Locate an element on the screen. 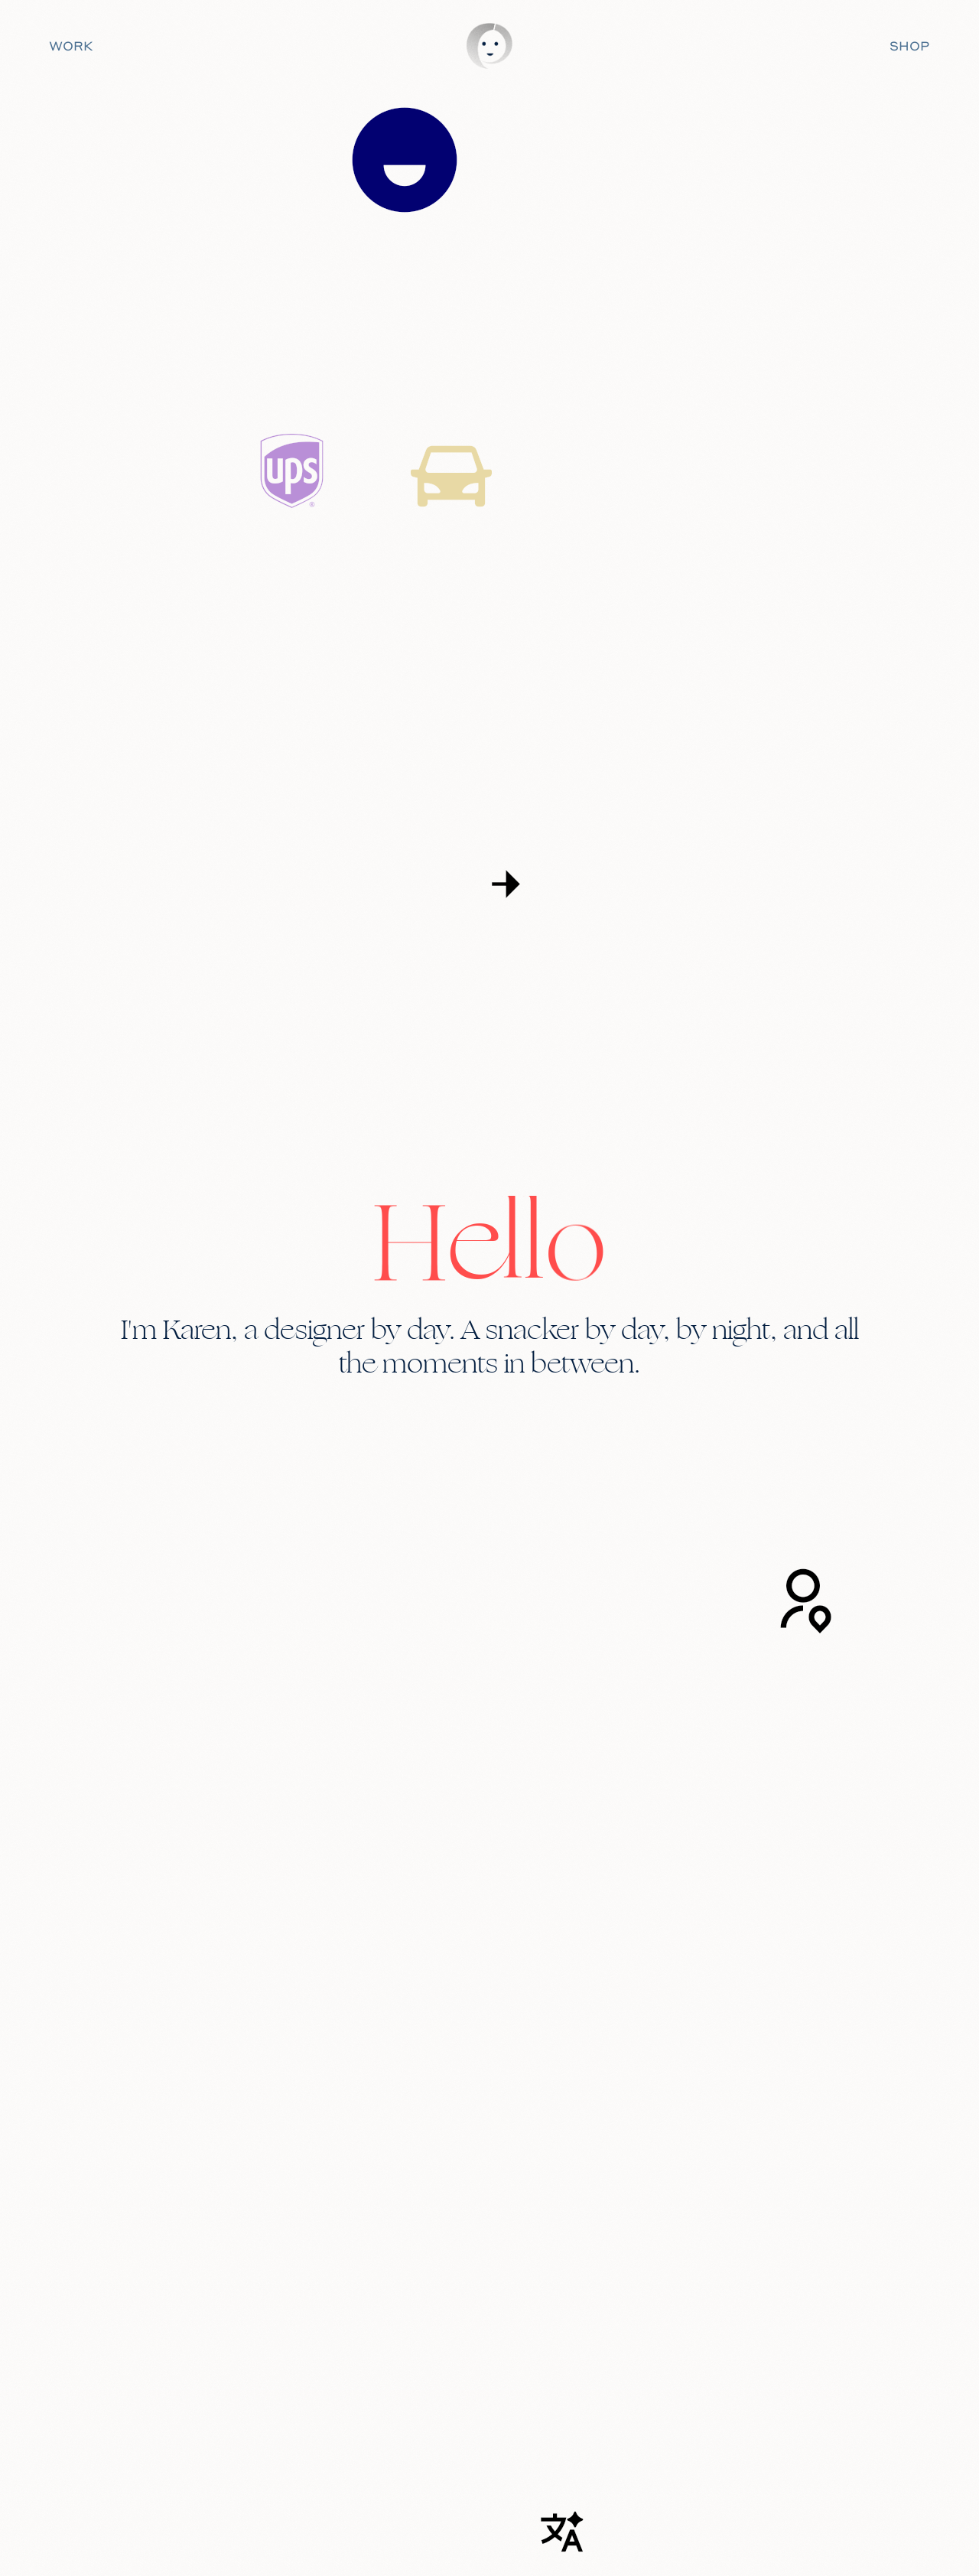  add an emoji reaction is located at coordinates (405, 160).